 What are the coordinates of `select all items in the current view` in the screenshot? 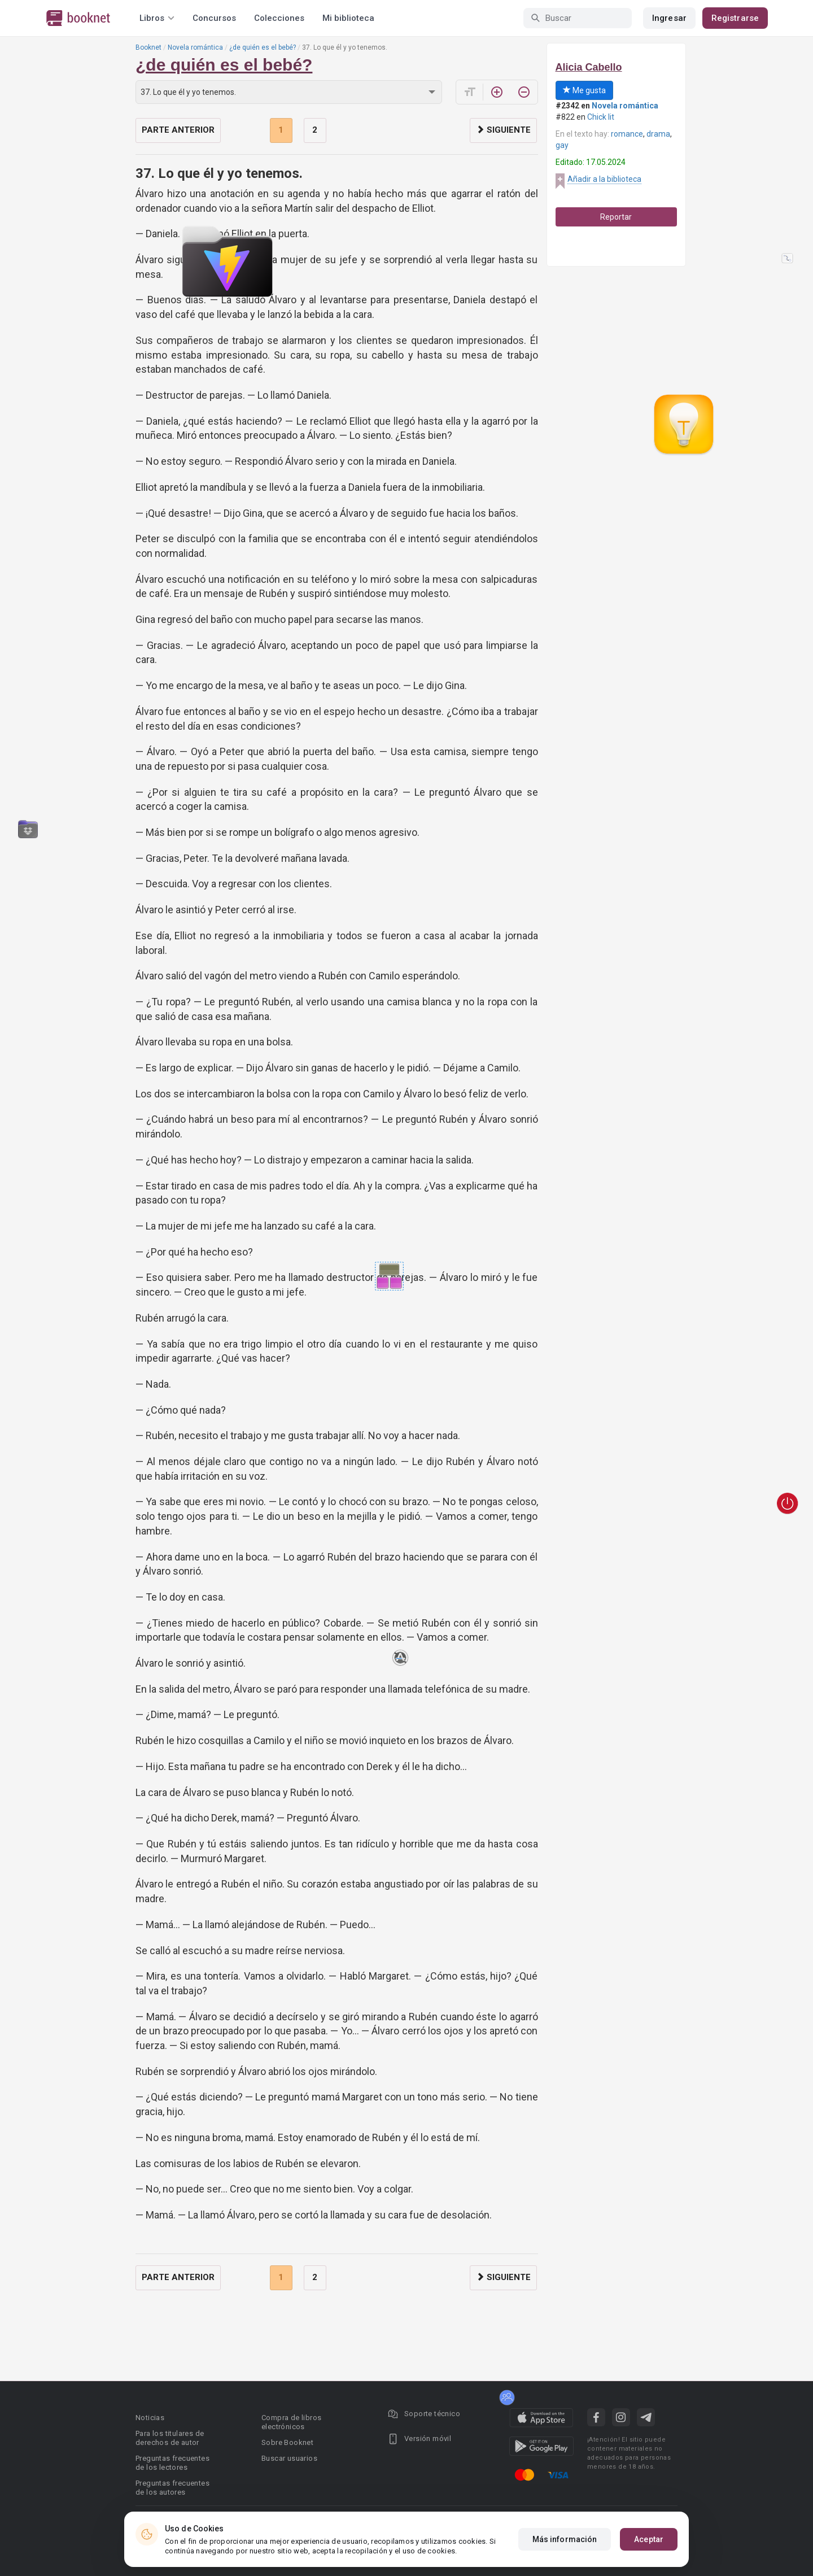 It's located at (389, 1276).